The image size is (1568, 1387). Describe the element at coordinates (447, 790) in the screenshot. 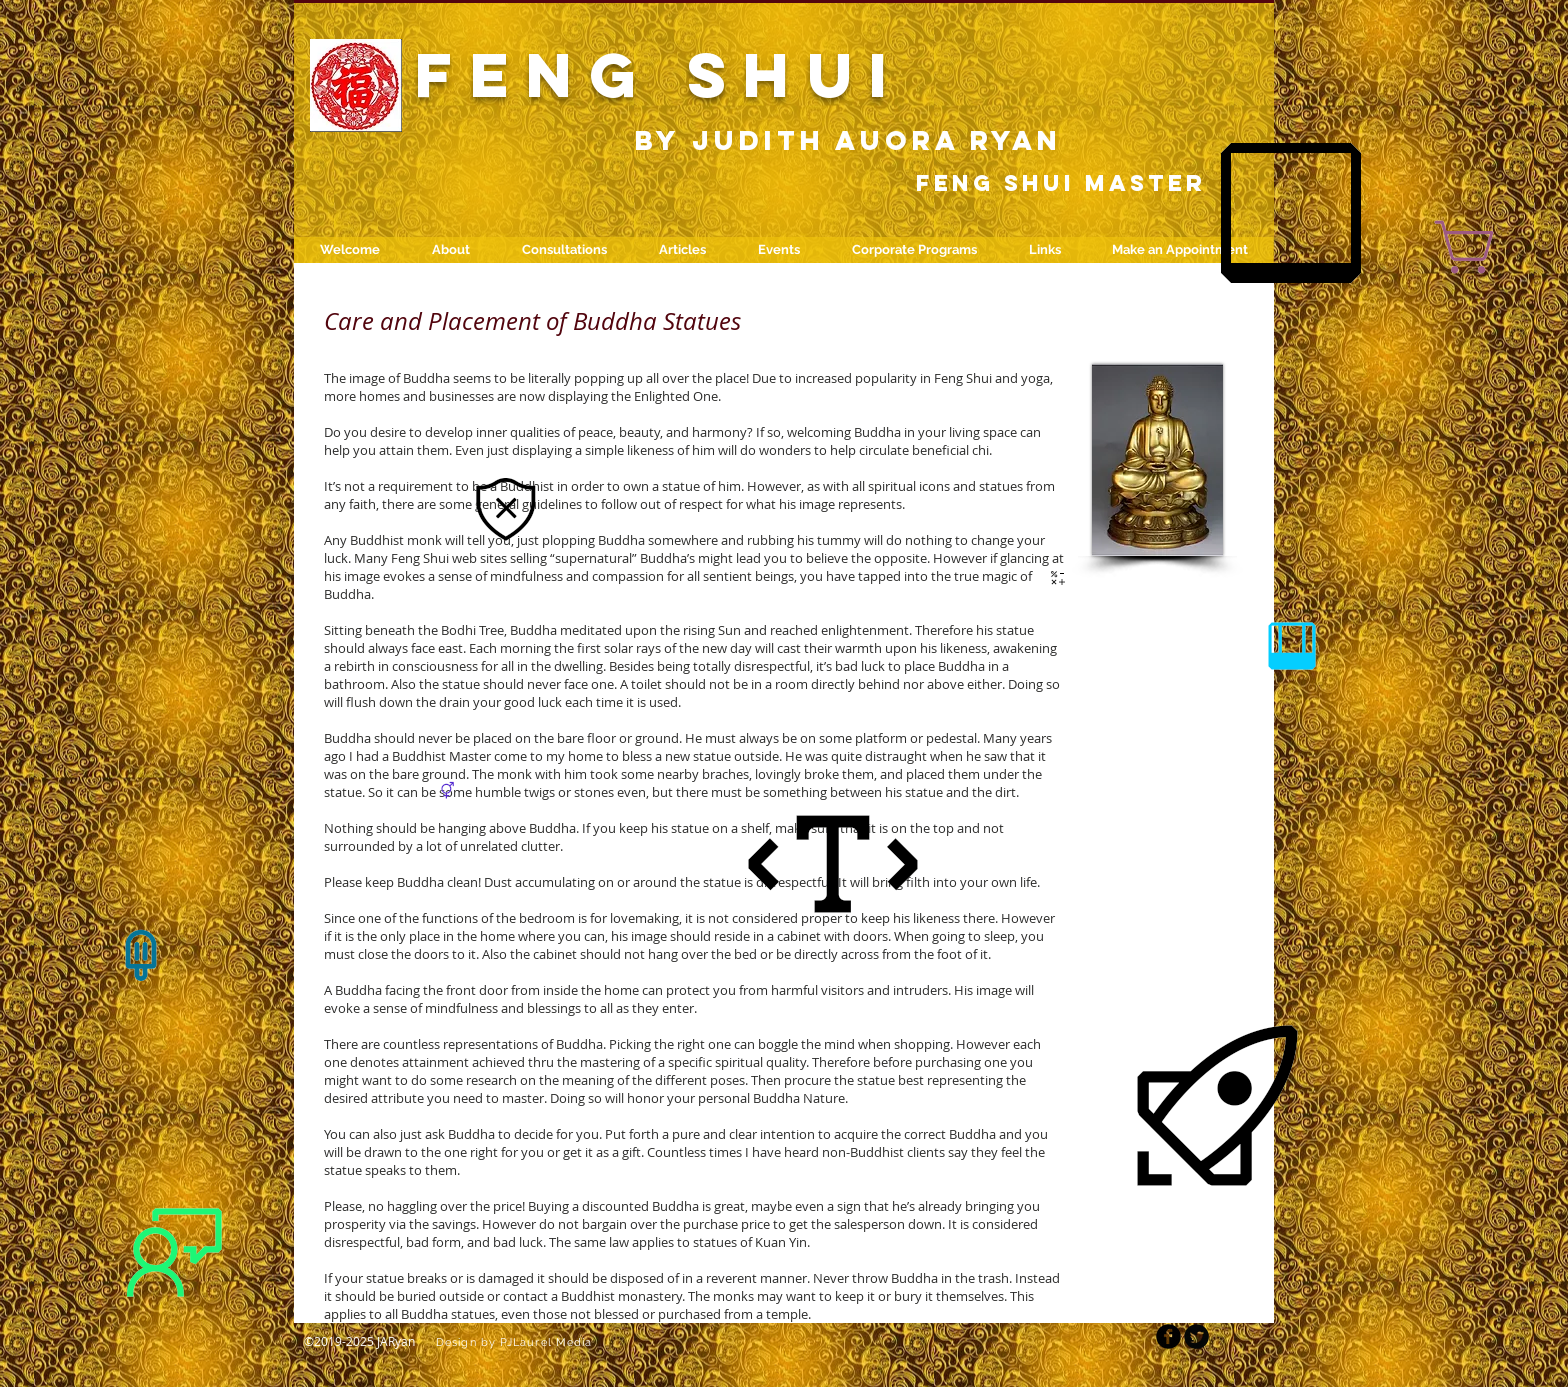

I see `select intersex gender identity` at that location.